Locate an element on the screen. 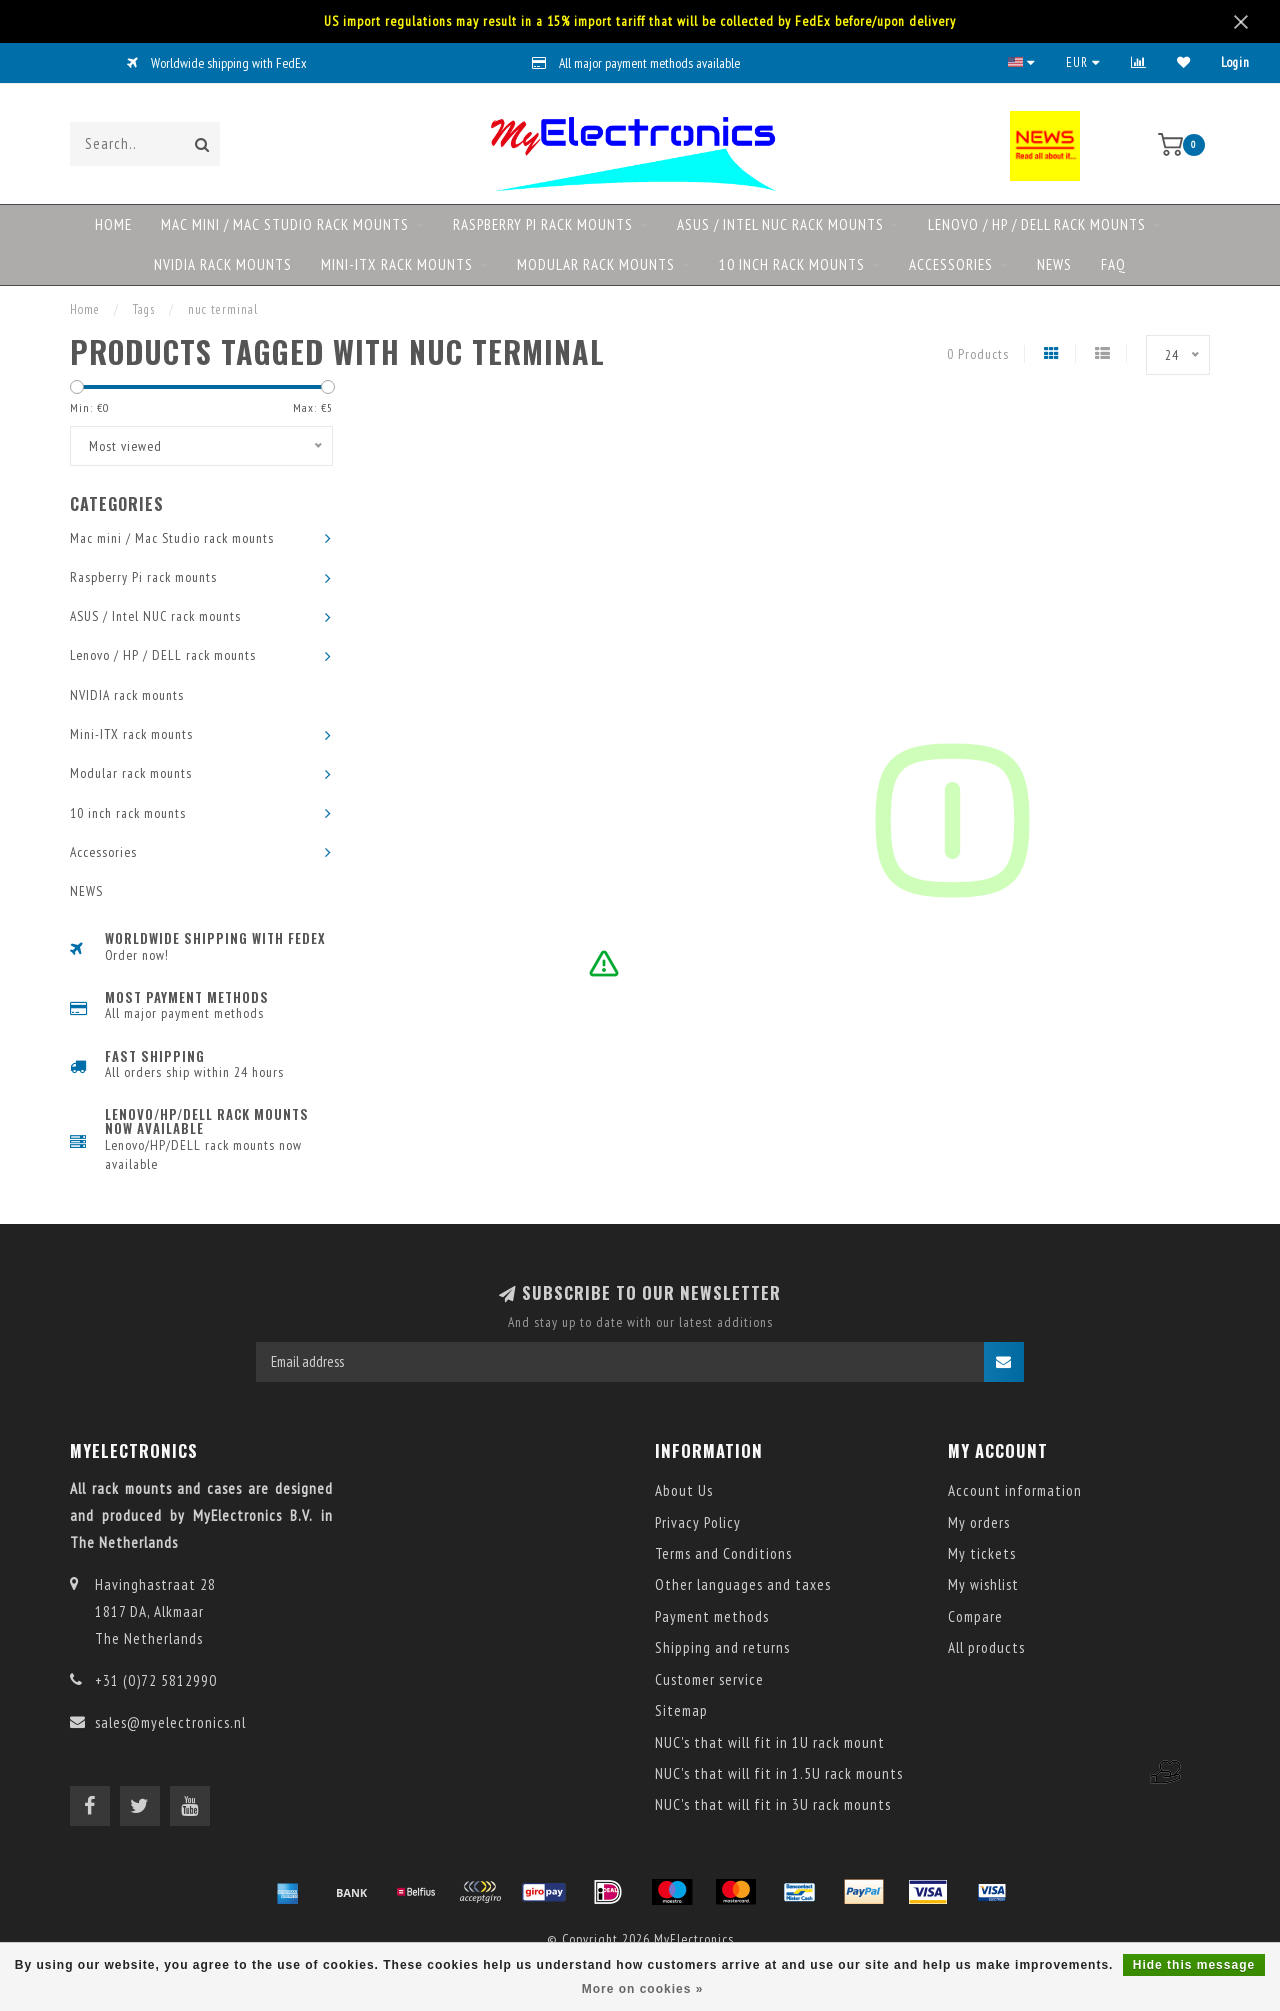  view more information or details is located at coordinates (952, 820).